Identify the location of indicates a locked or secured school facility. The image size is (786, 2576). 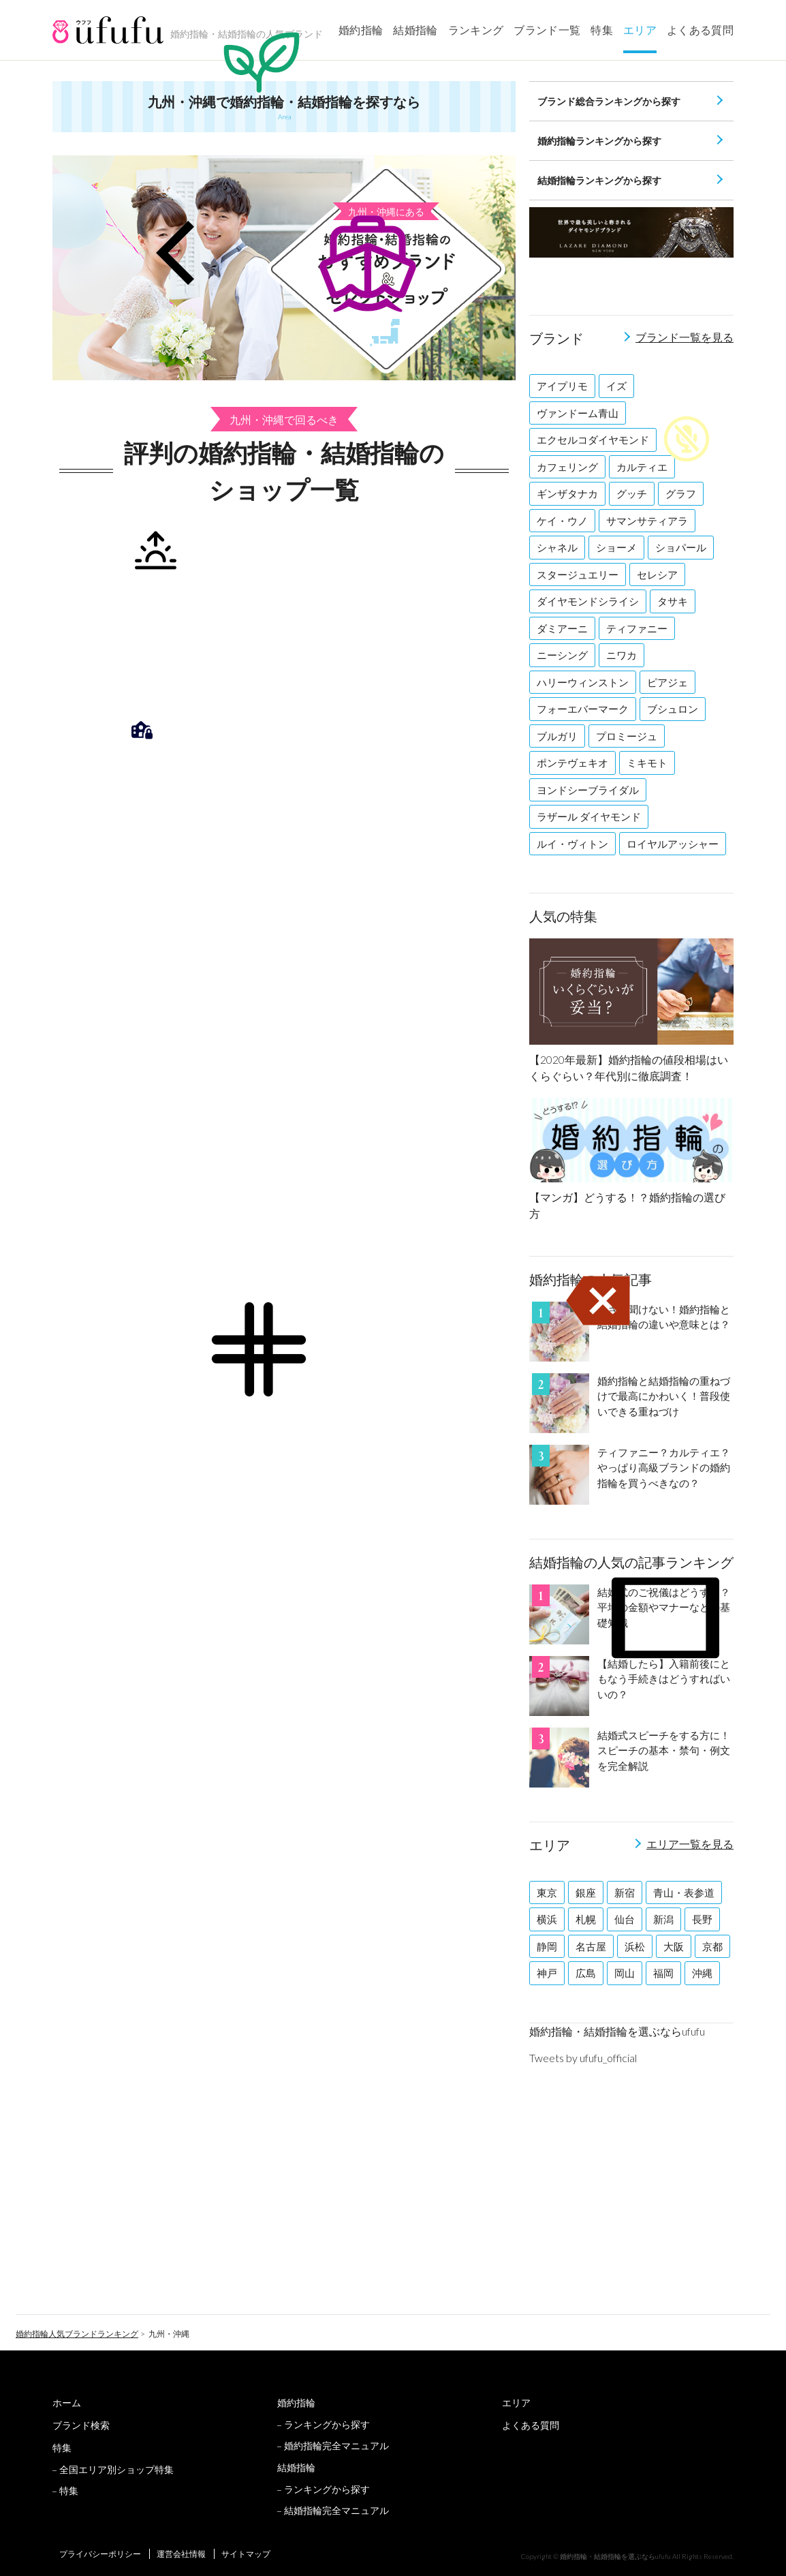
(142, 729).